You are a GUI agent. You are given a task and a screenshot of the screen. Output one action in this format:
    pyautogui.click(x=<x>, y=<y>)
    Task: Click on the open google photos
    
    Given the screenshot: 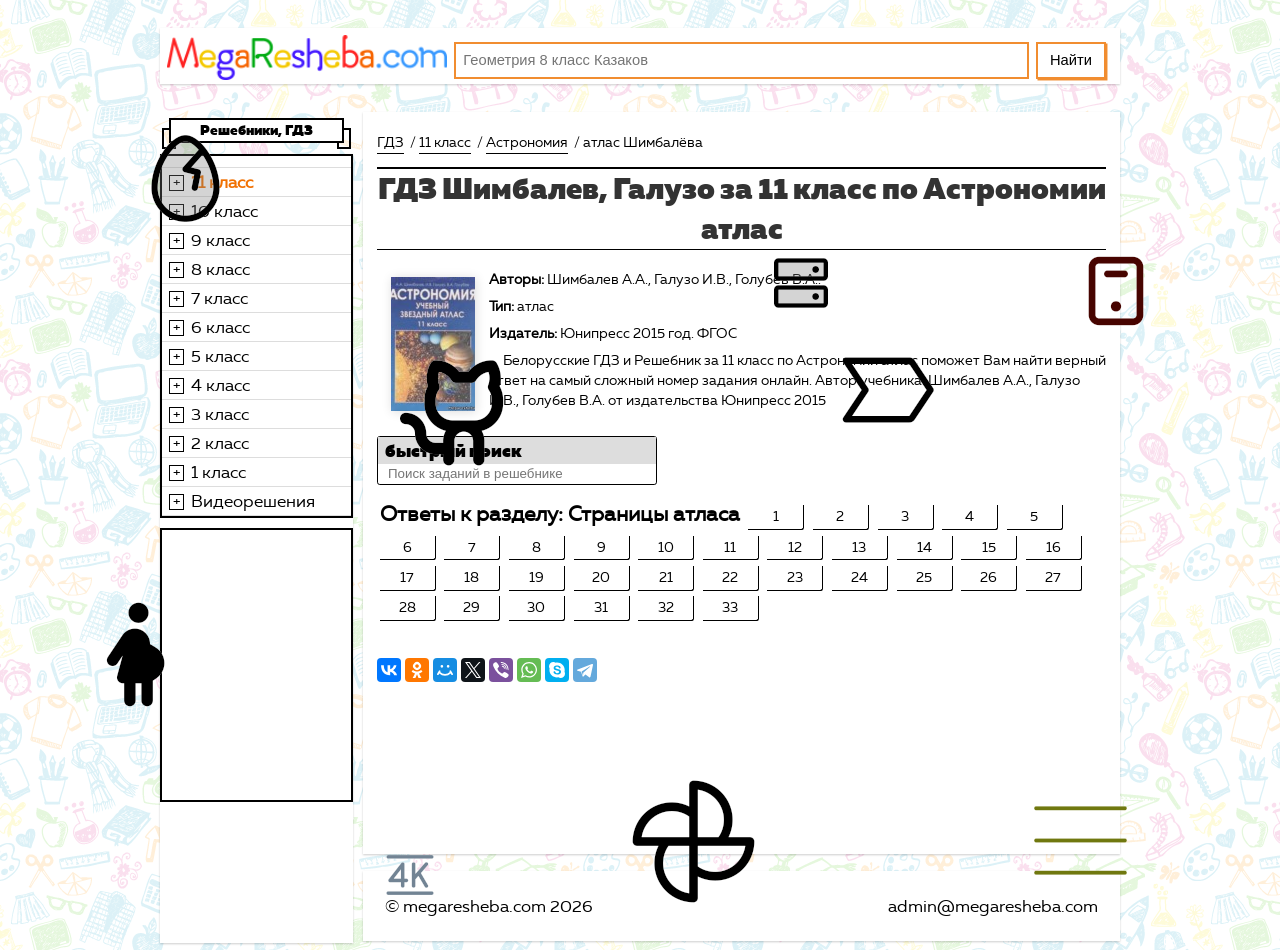 What is the action you would take?
    pyautogui.click(x=693, y=841)
    